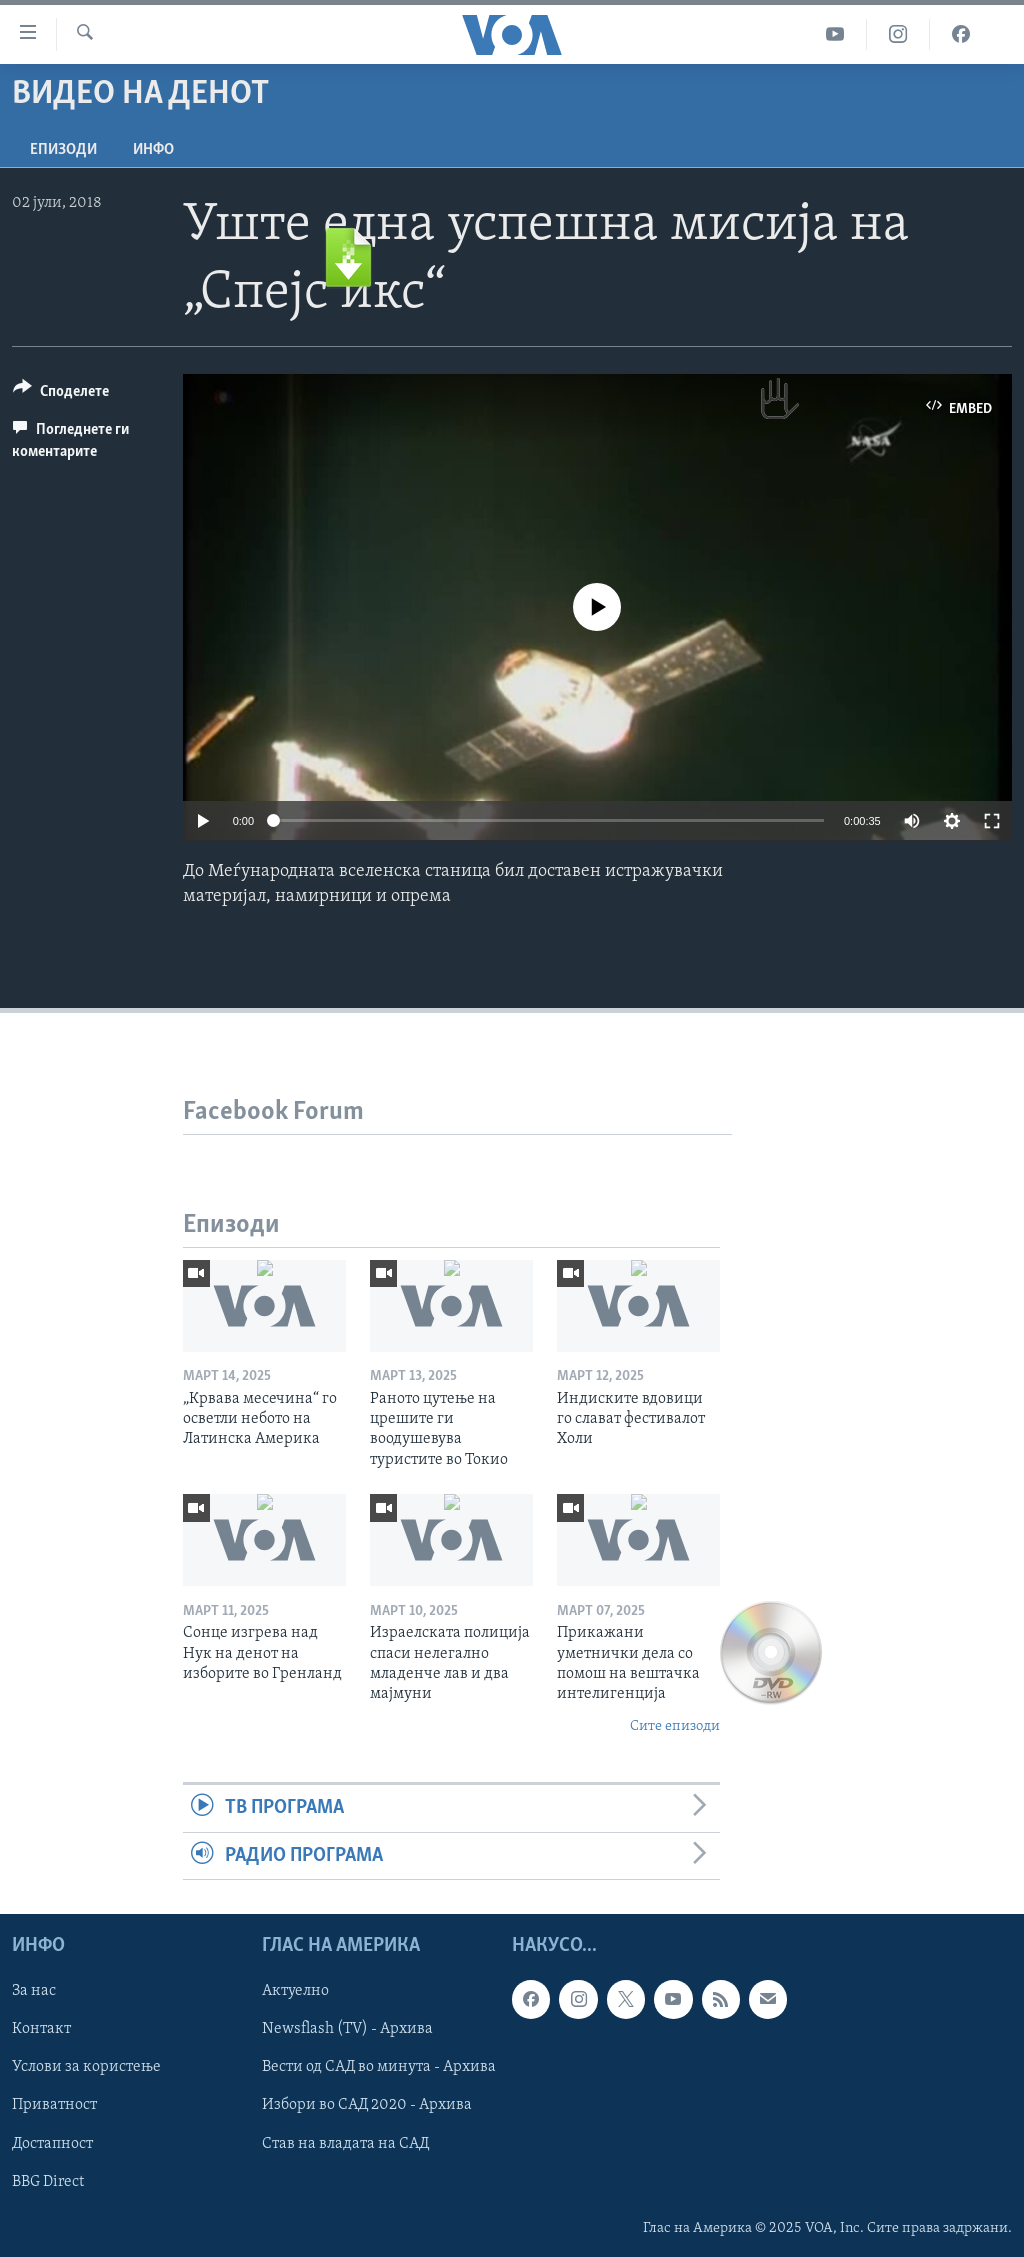 Image resolution: width=1024 pixels, height=2257 pixels. Describe the element at coordinates (779, 398) in the screenshot. I see `access privacy settings` at that location.